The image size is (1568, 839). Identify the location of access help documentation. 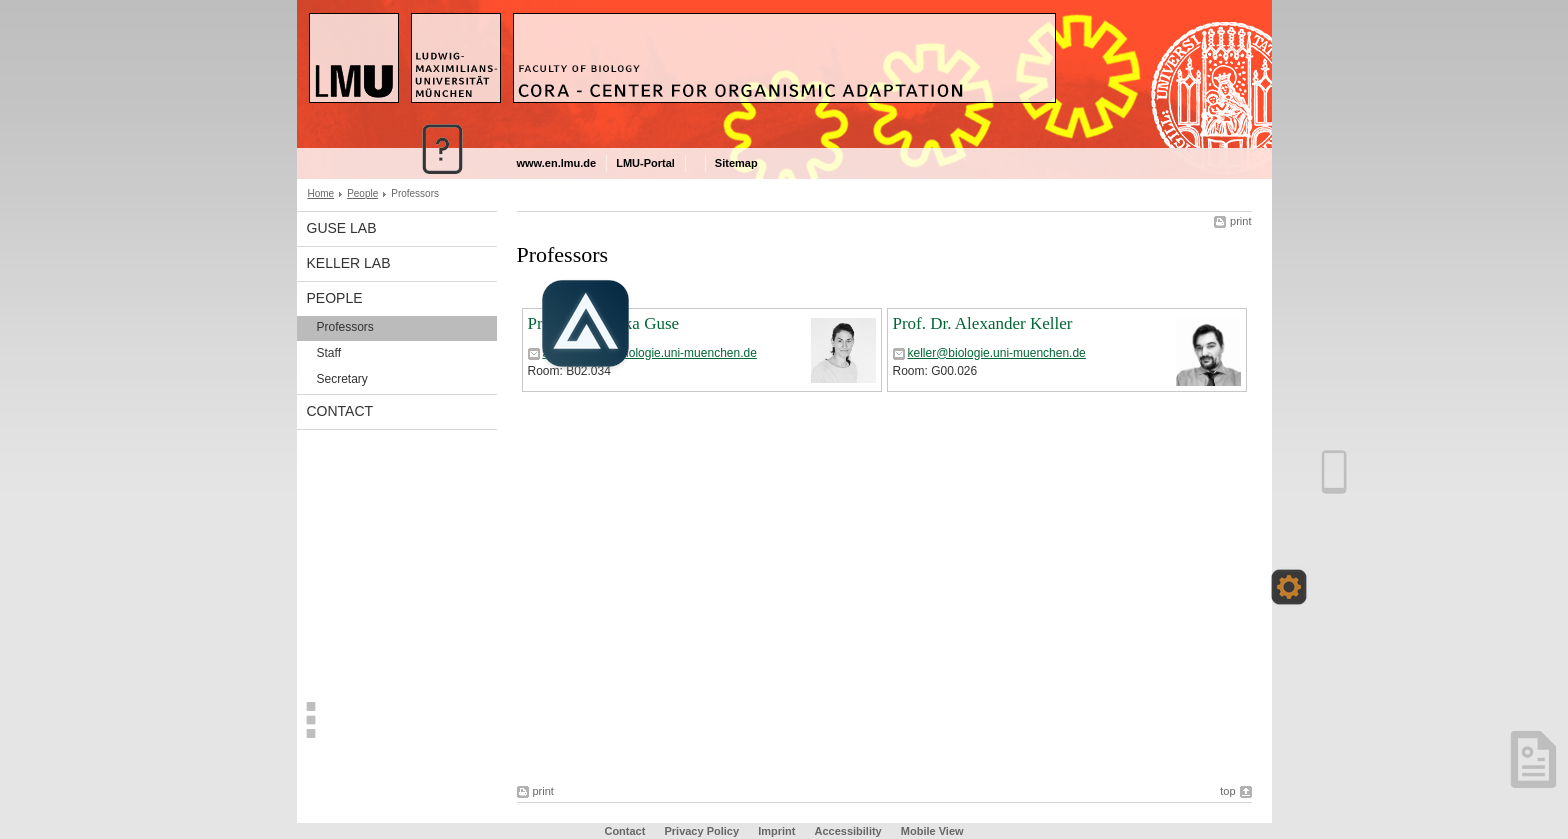
(442, 147).